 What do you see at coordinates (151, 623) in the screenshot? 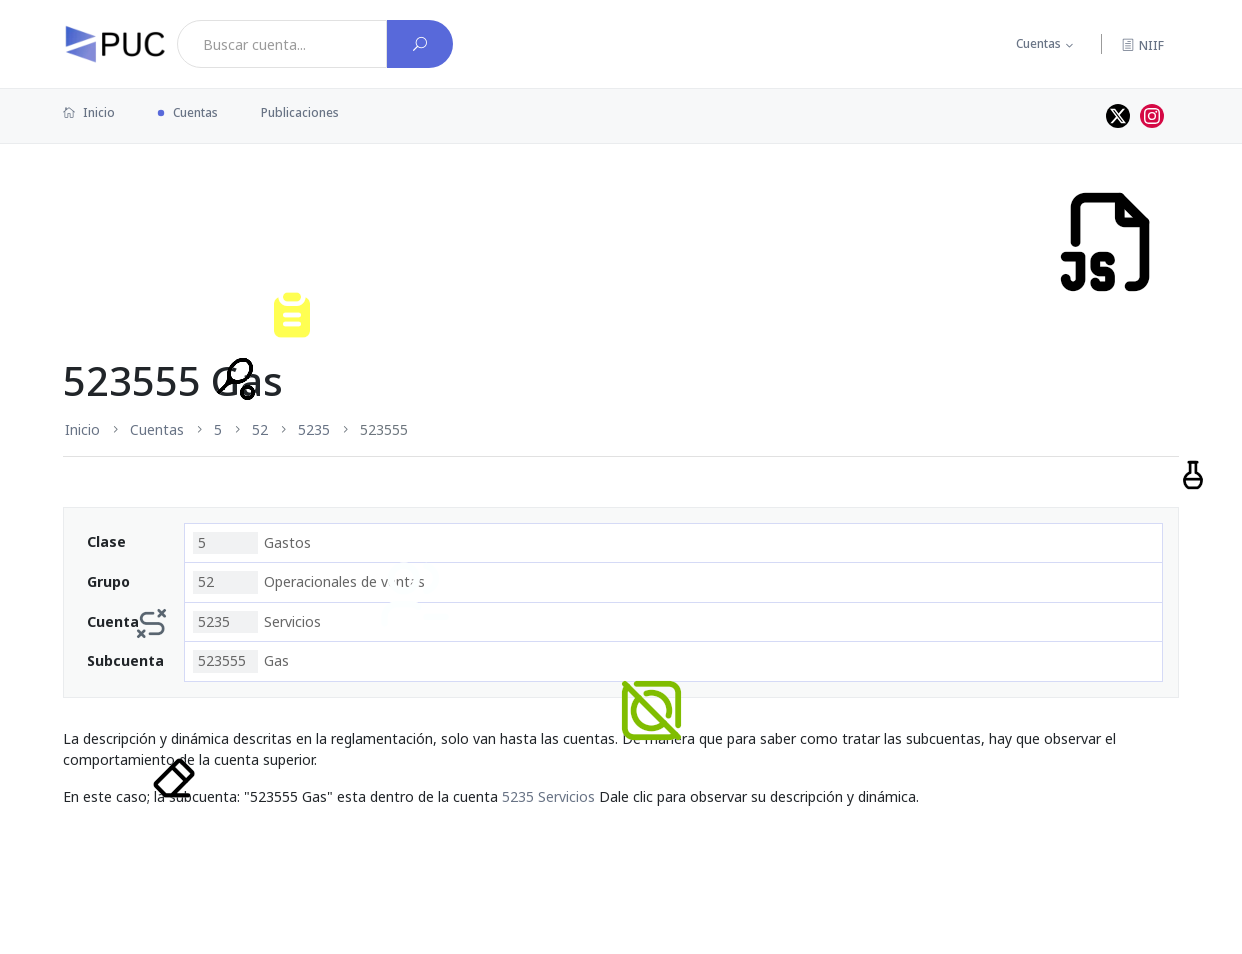
I see `cancel or remove a route` at bounding box center [151, 623].